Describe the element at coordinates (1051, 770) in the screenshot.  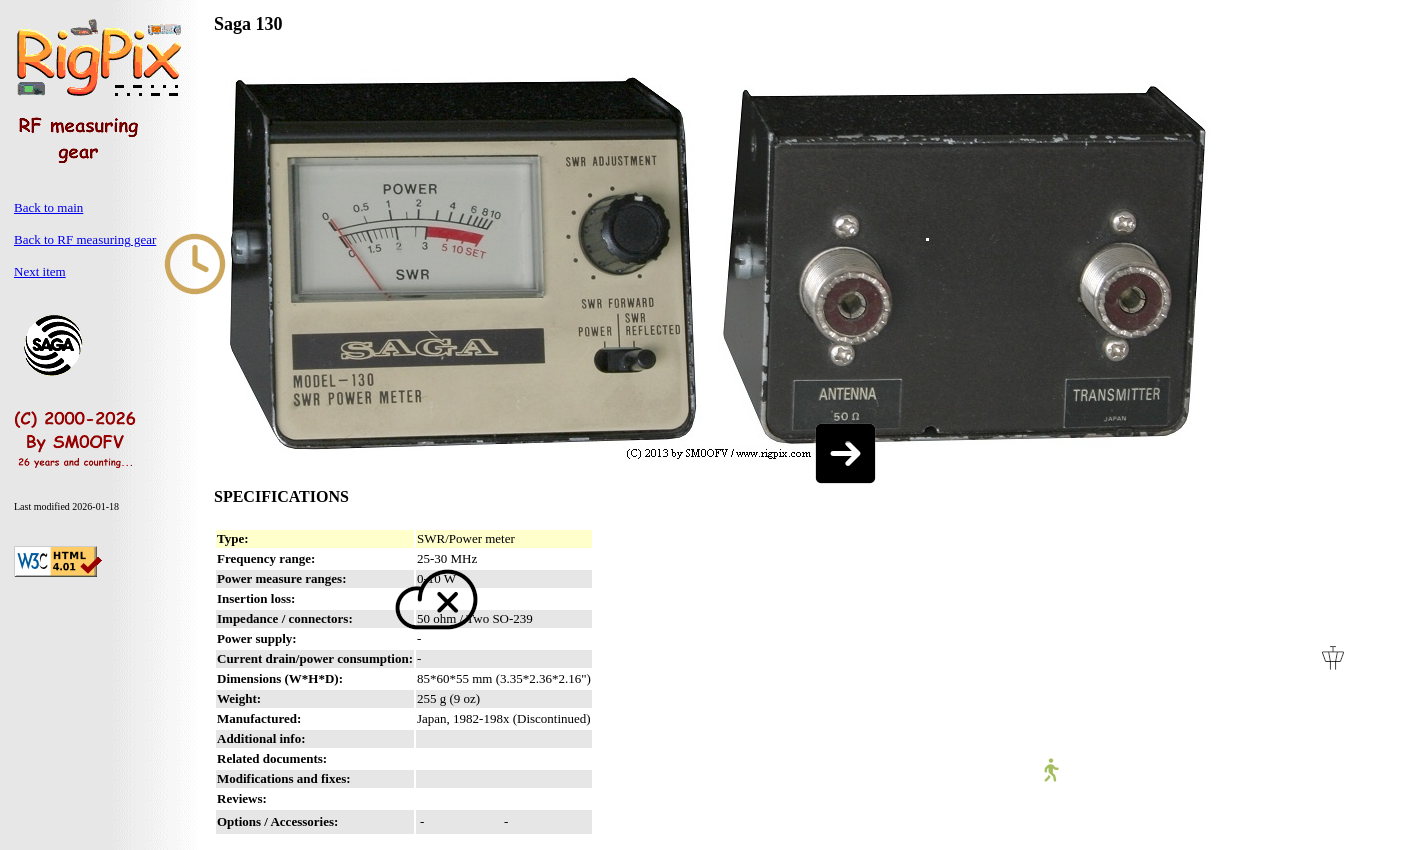
I see `get walking directions` at that location.